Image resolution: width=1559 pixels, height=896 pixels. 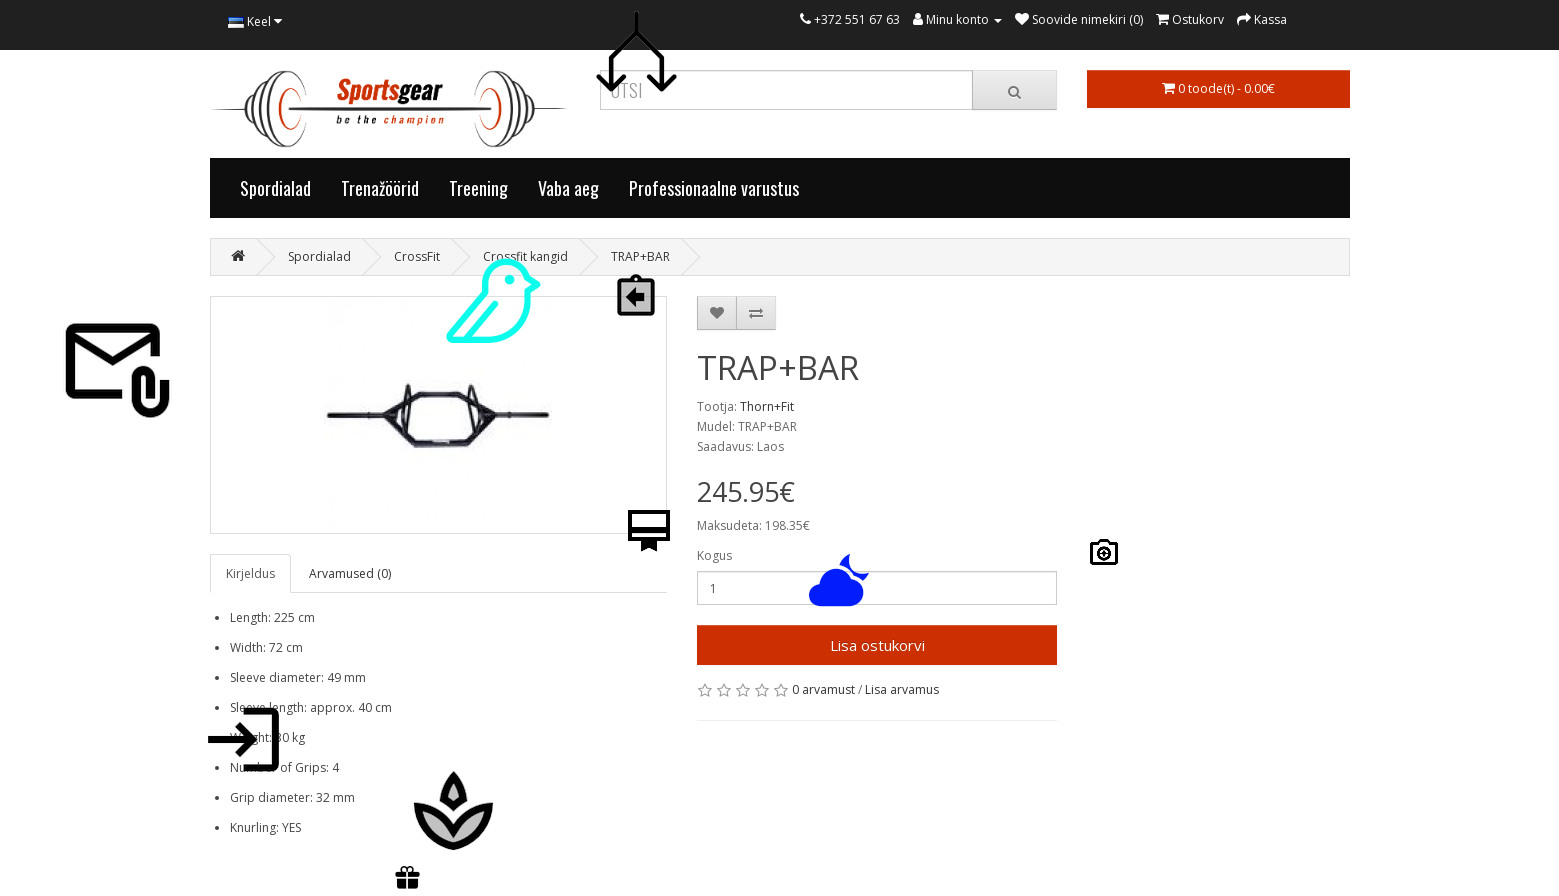 What do you see at coordinates (117, 370) in the screenshot?
I see `attach a file to an email` at bounding box center [117, 370].